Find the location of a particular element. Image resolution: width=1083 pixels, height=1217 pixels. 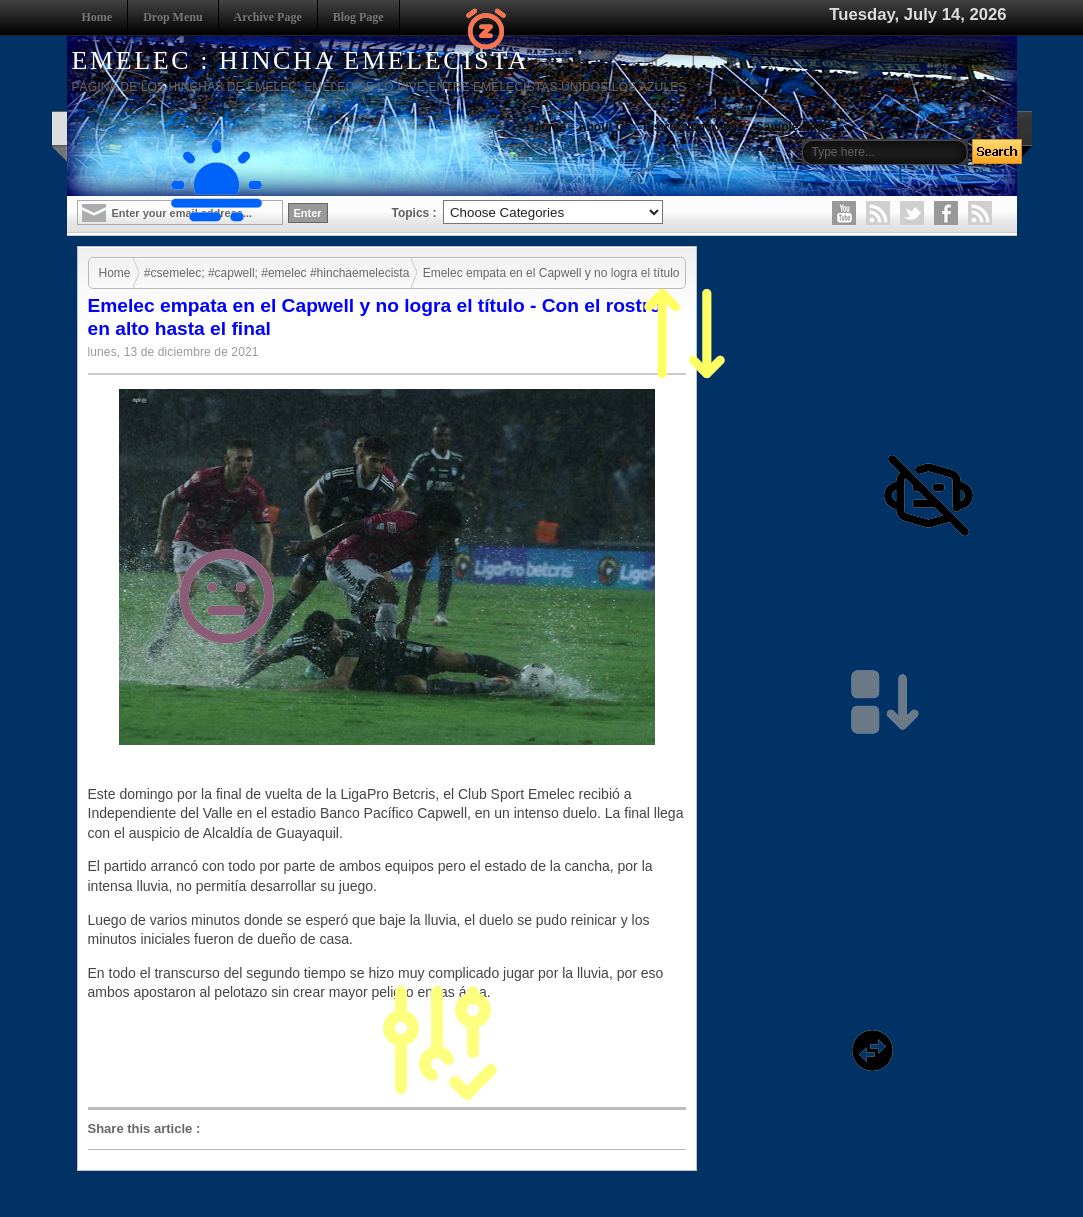

swap or exchange items is located at coordinates (872, 1050).